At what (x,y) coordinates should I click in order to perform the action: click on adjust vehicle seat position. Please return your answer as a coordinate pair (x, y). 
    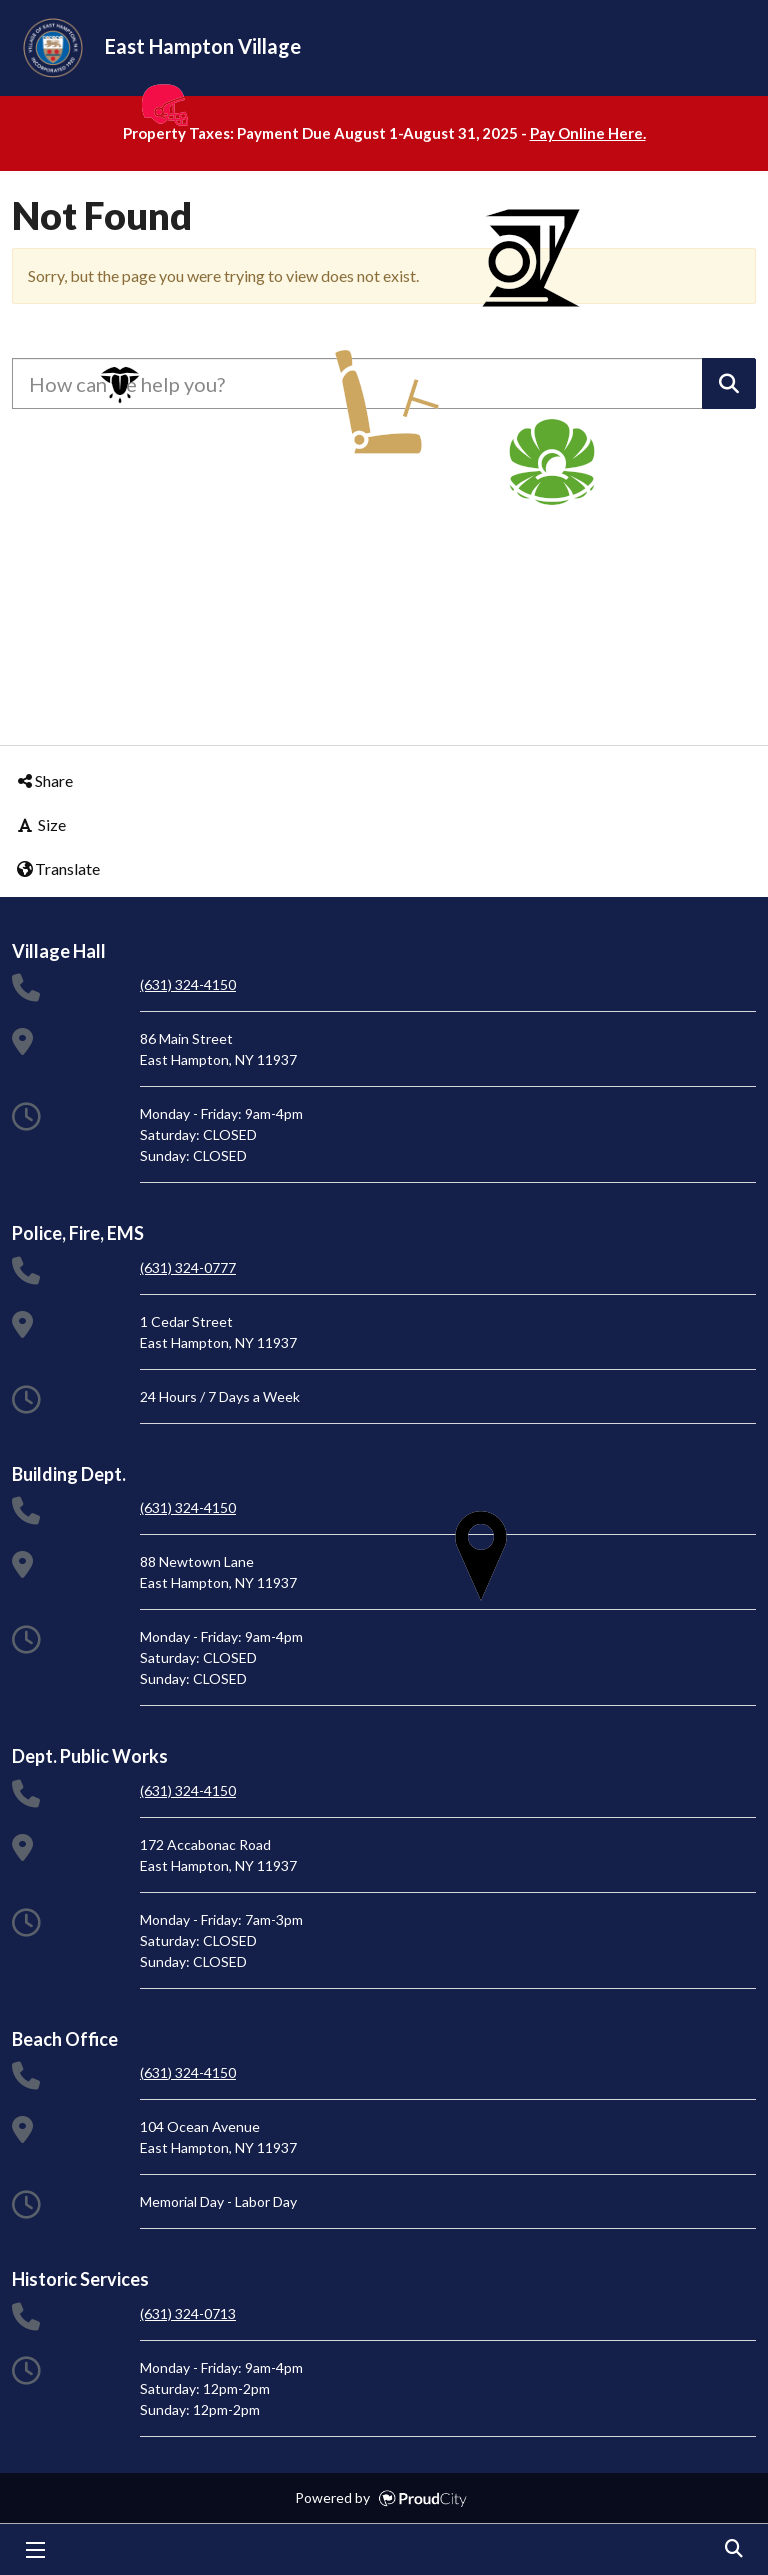
    Looking at the image, I should click on (386, 402).